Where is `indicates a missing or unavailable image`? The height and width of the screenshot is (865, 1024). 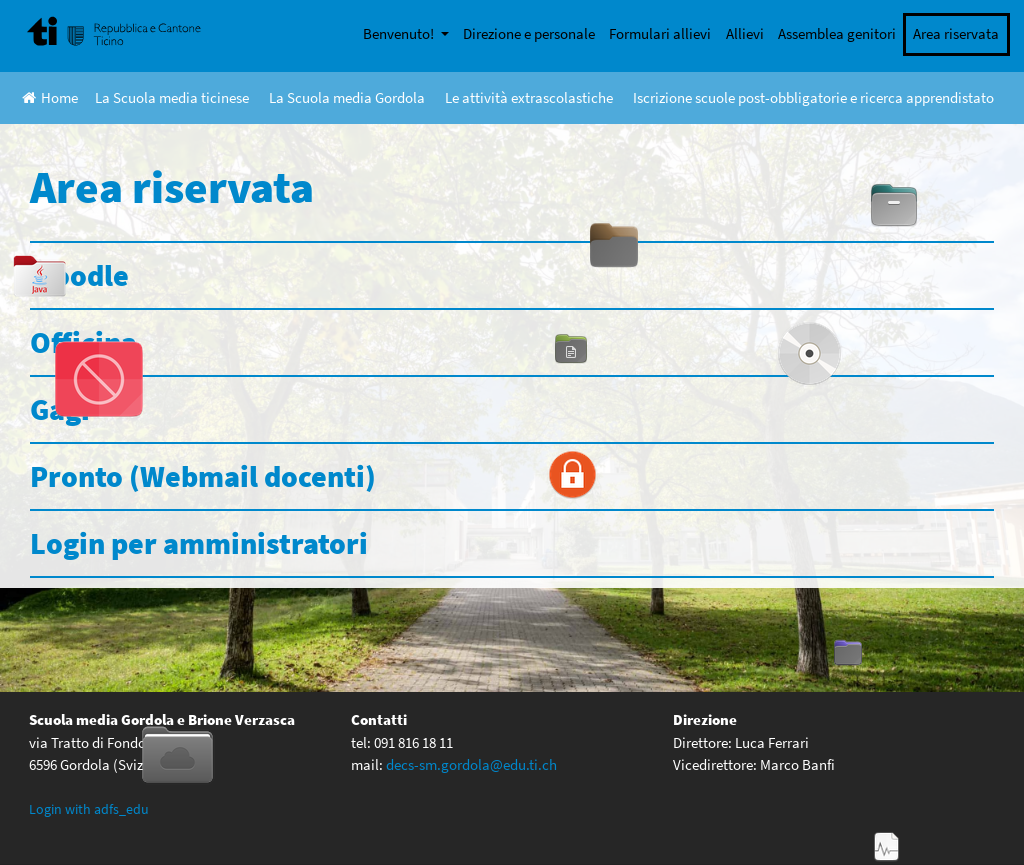
indicates a missing or unavailable image is located at coordinates (99, 376).